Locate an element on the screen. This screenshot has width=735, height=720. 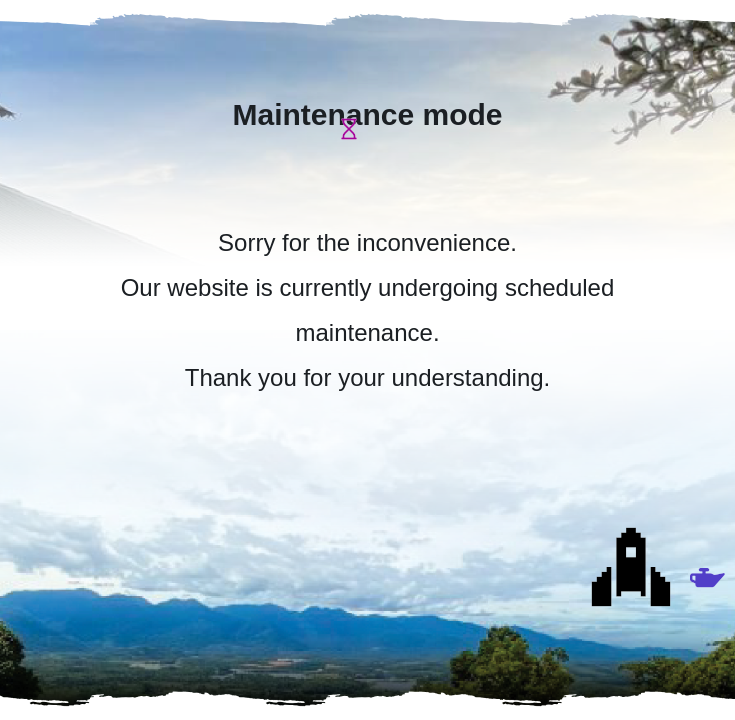
space awesome brand logo is located at coordinates (631, 567).